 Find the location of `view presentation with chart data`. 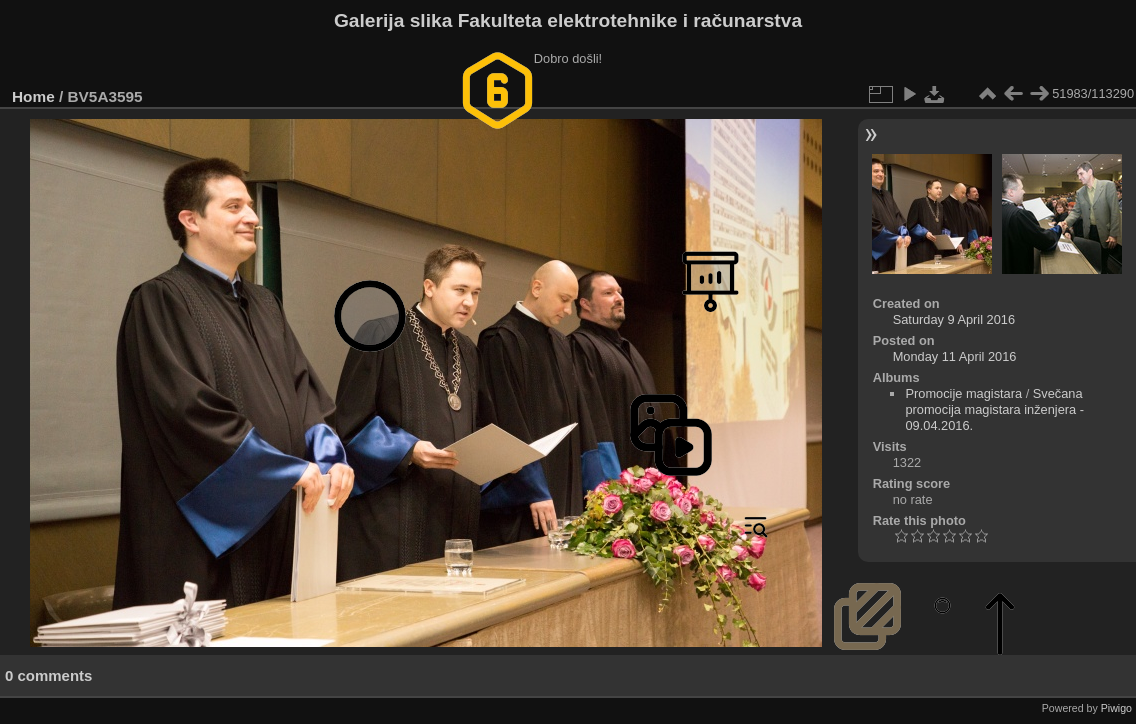

view presentation with chart data is located at coordinates (710, 277).